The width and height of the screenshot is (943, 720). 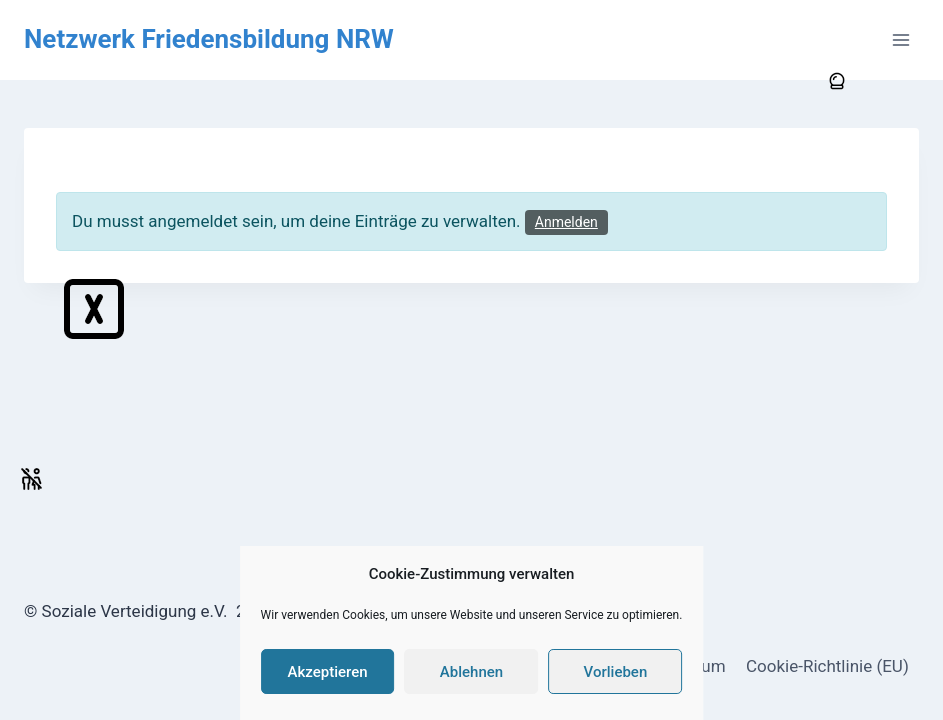 What do you see at coordinates (31, 478) in the screenshot?
I see `disable friends or social features` at bounding box center [31, 478].